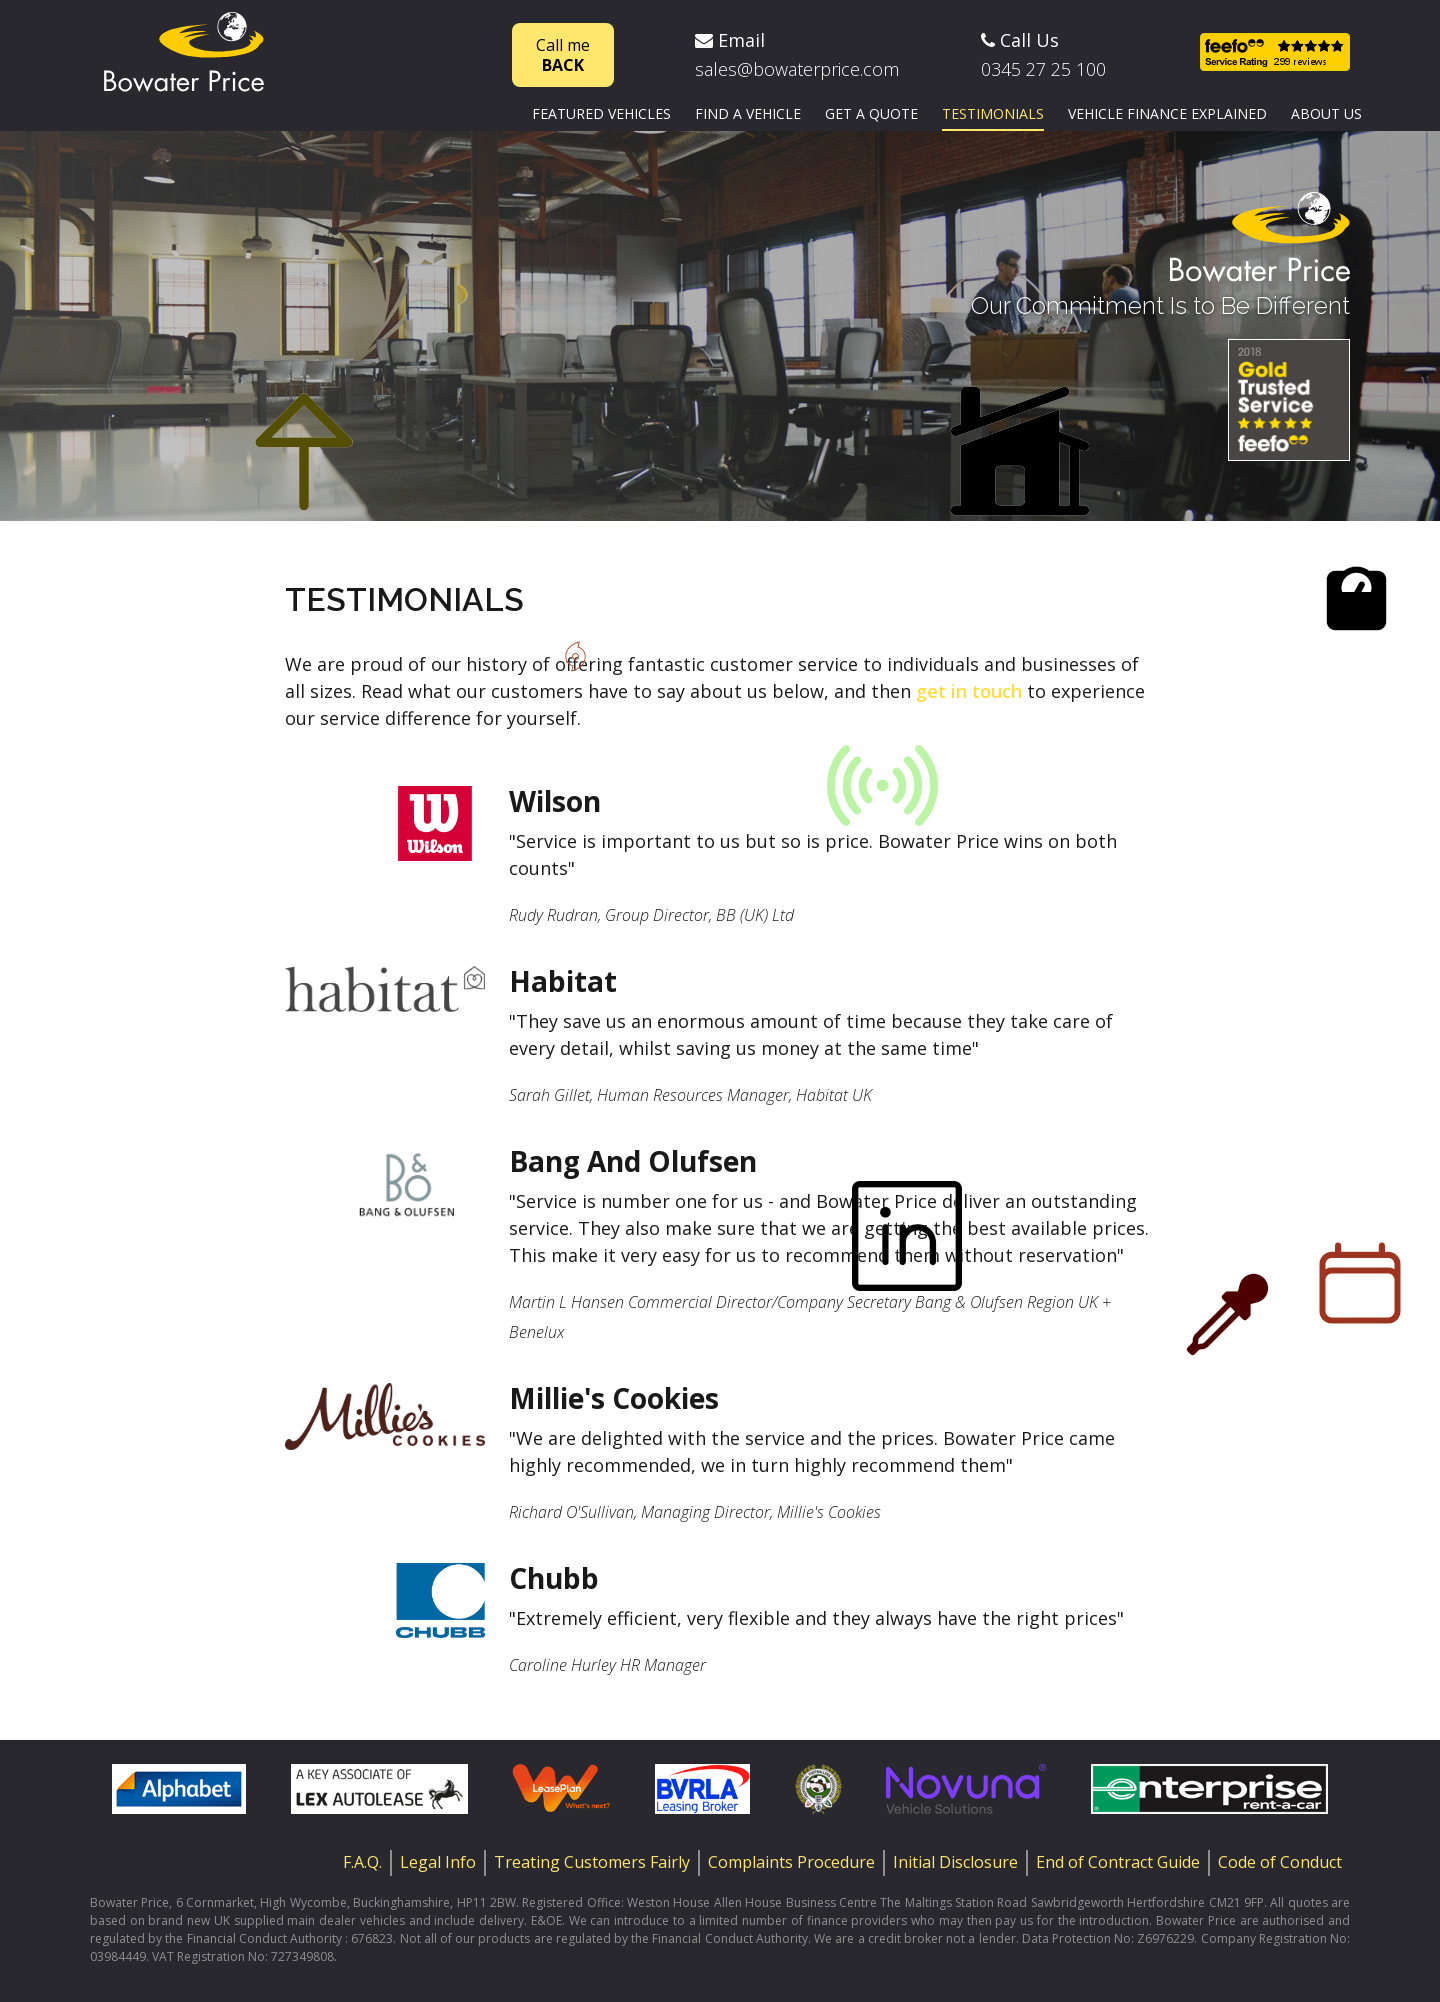  I want to click on navigate to home screen, so click(1020, 451).